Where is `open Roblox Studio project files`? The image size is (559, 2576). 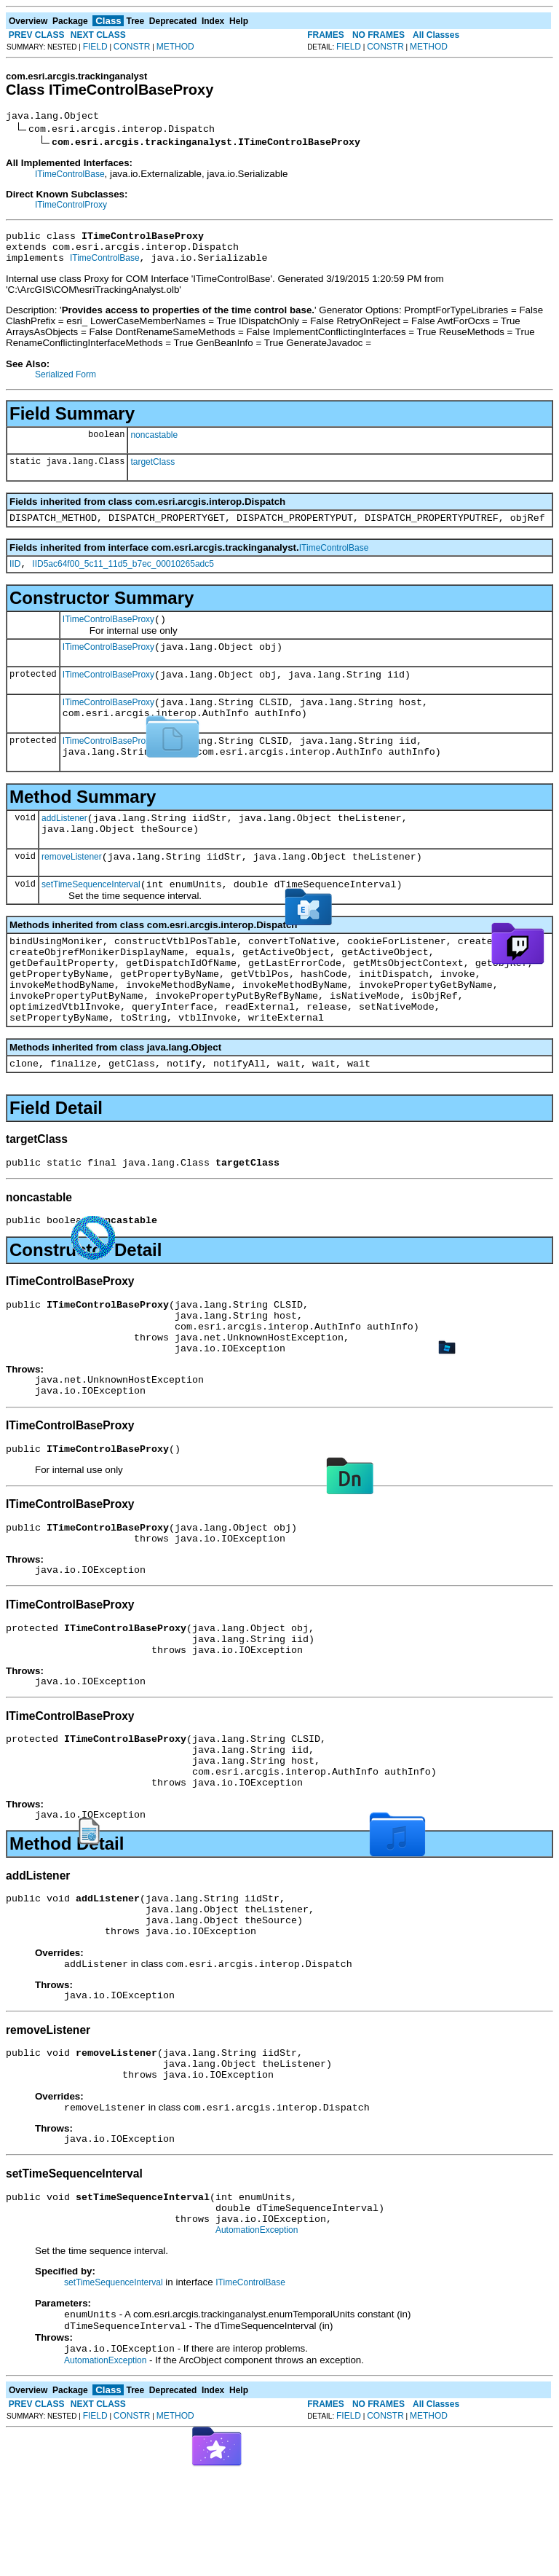
open Roblox Studio project files is located at coordinates (447, 1348).